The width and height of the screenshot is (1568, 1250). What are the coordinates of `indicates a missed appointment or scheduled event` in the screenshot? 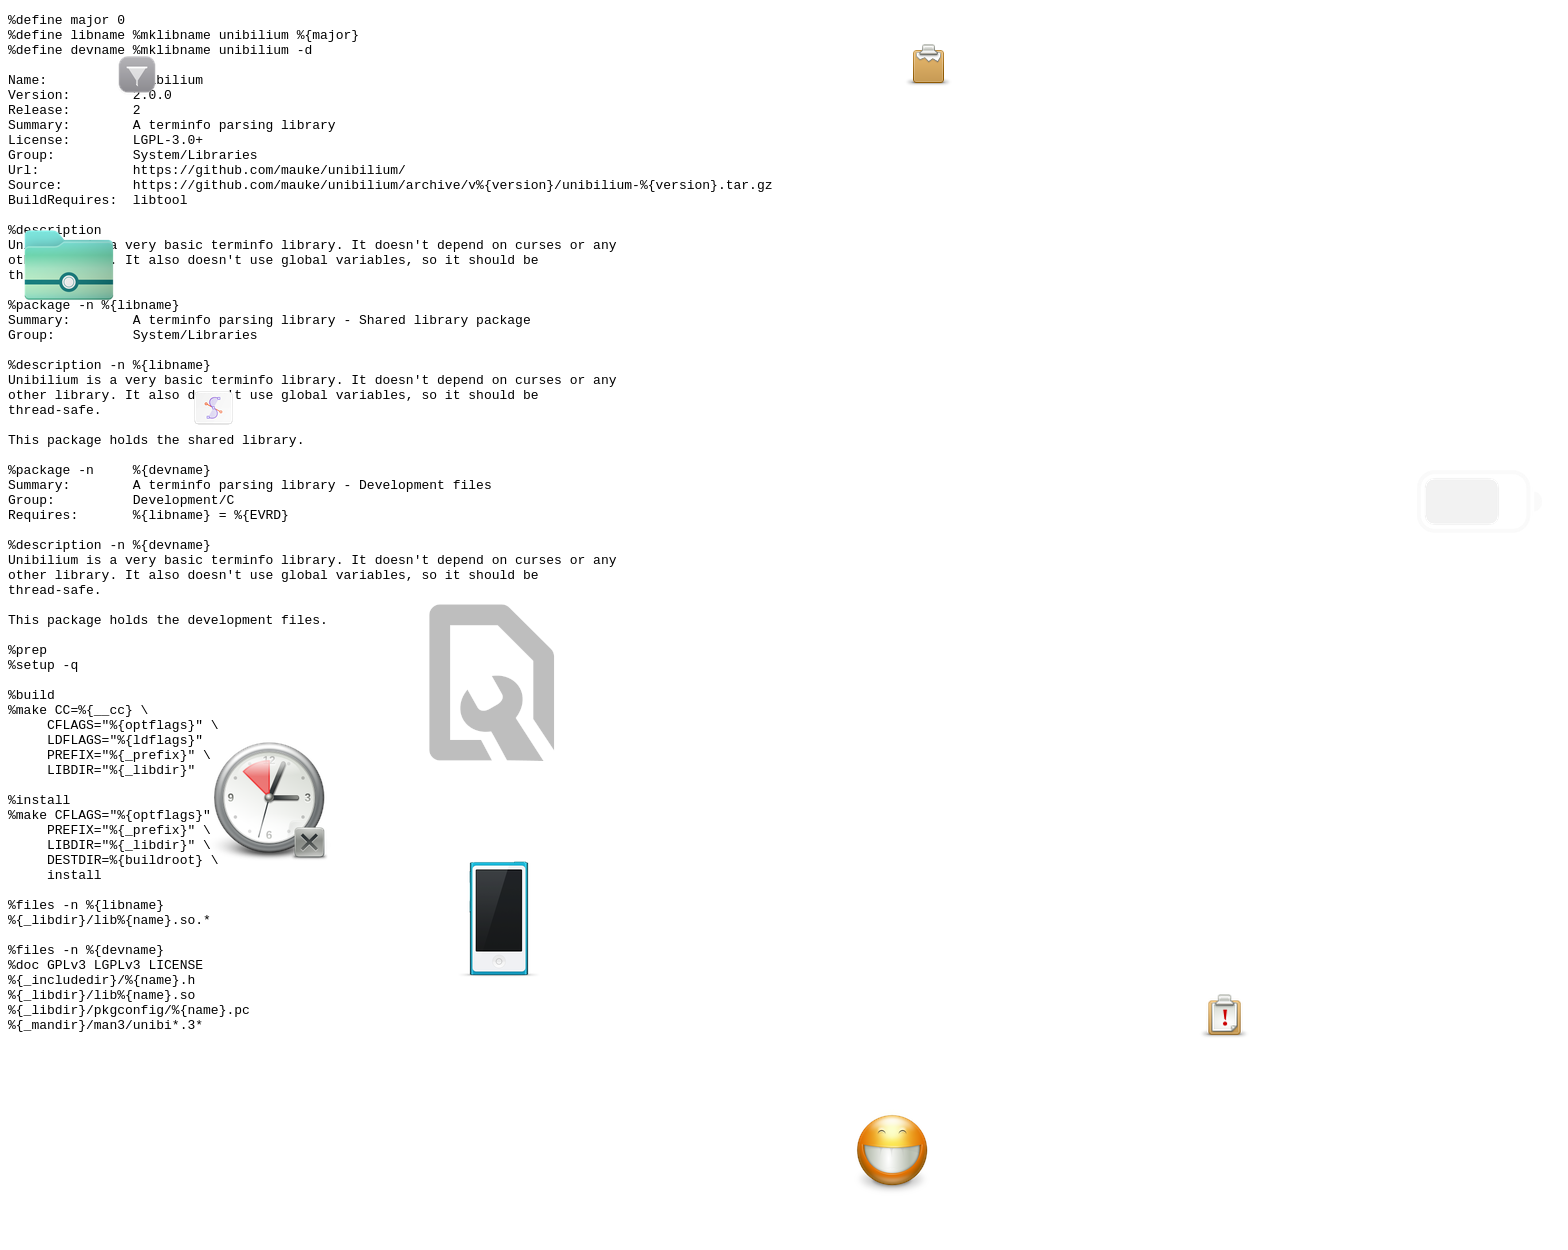 It's located at (271, 797).